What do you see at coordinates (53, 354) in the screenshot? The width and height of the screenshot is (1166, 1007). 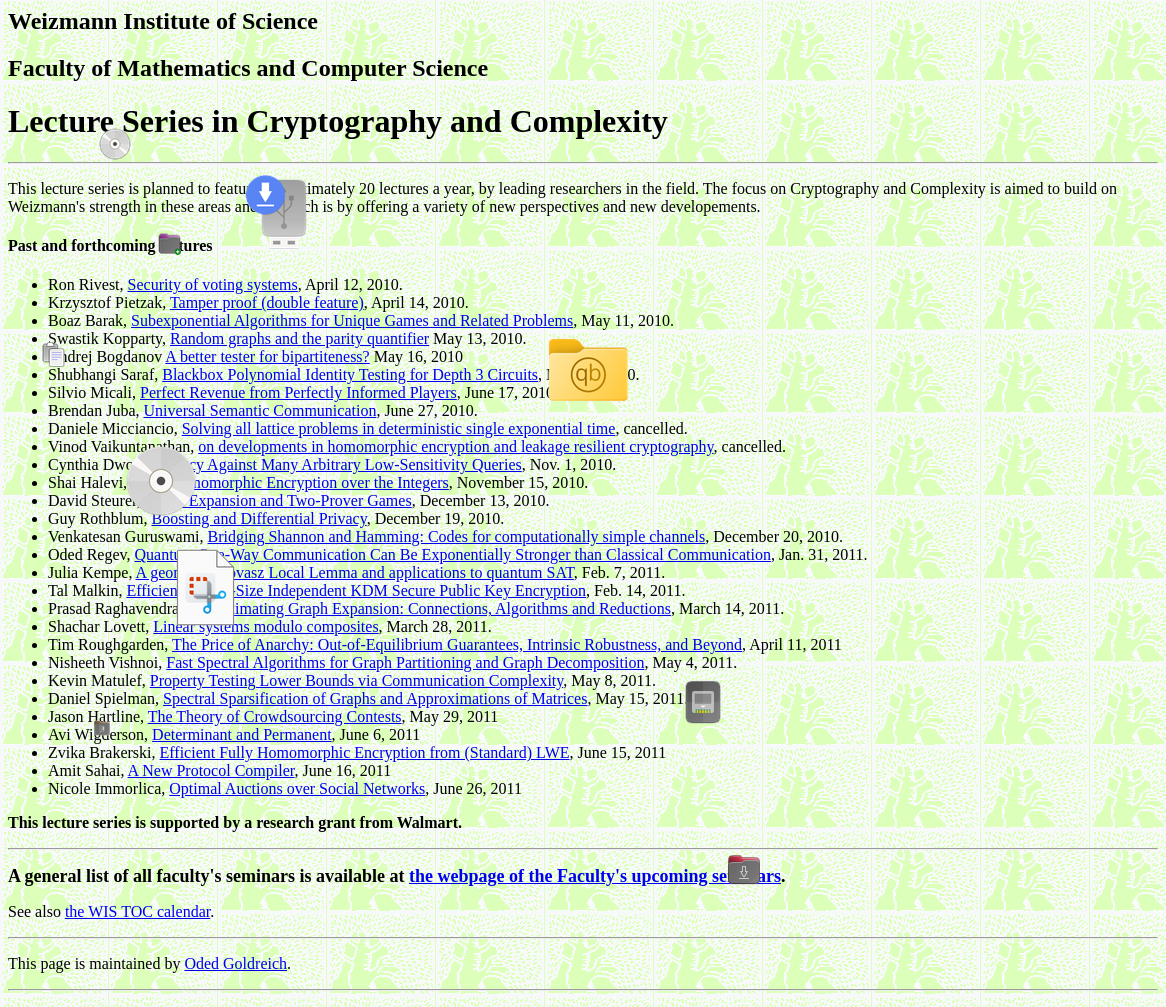 I see `paste copied content from clipboard` at bounding box center [53, 354].